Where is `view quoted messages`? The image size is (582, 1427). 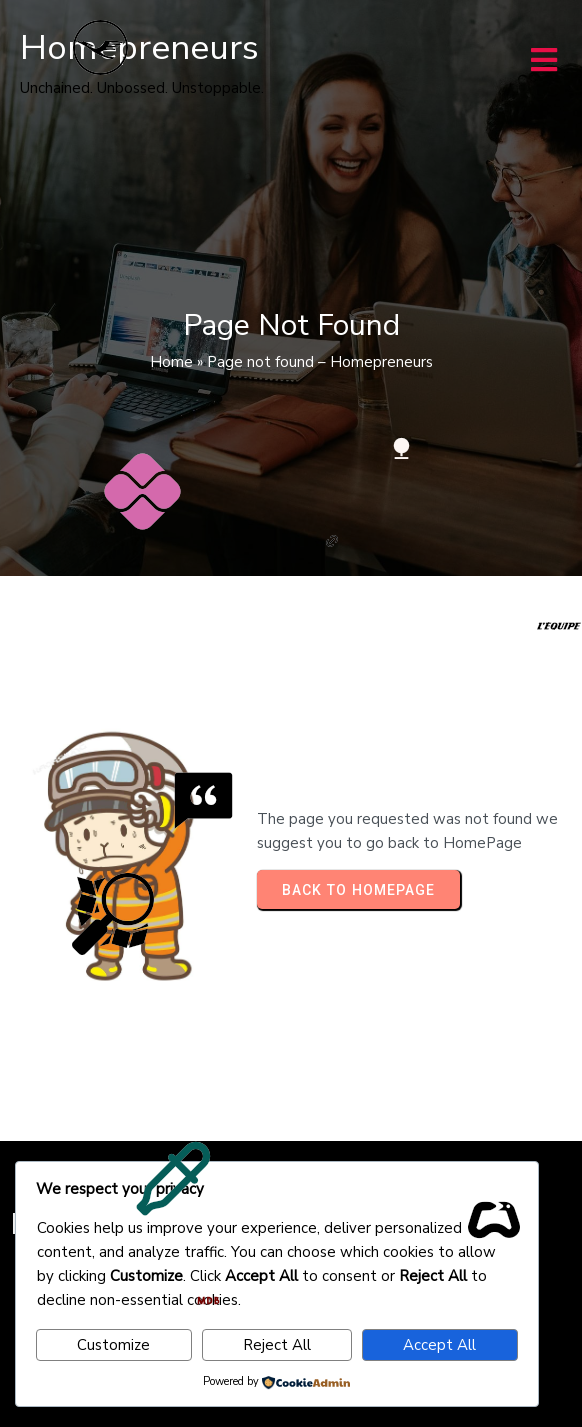 view quoted messages is located at coordinates (203, 798).